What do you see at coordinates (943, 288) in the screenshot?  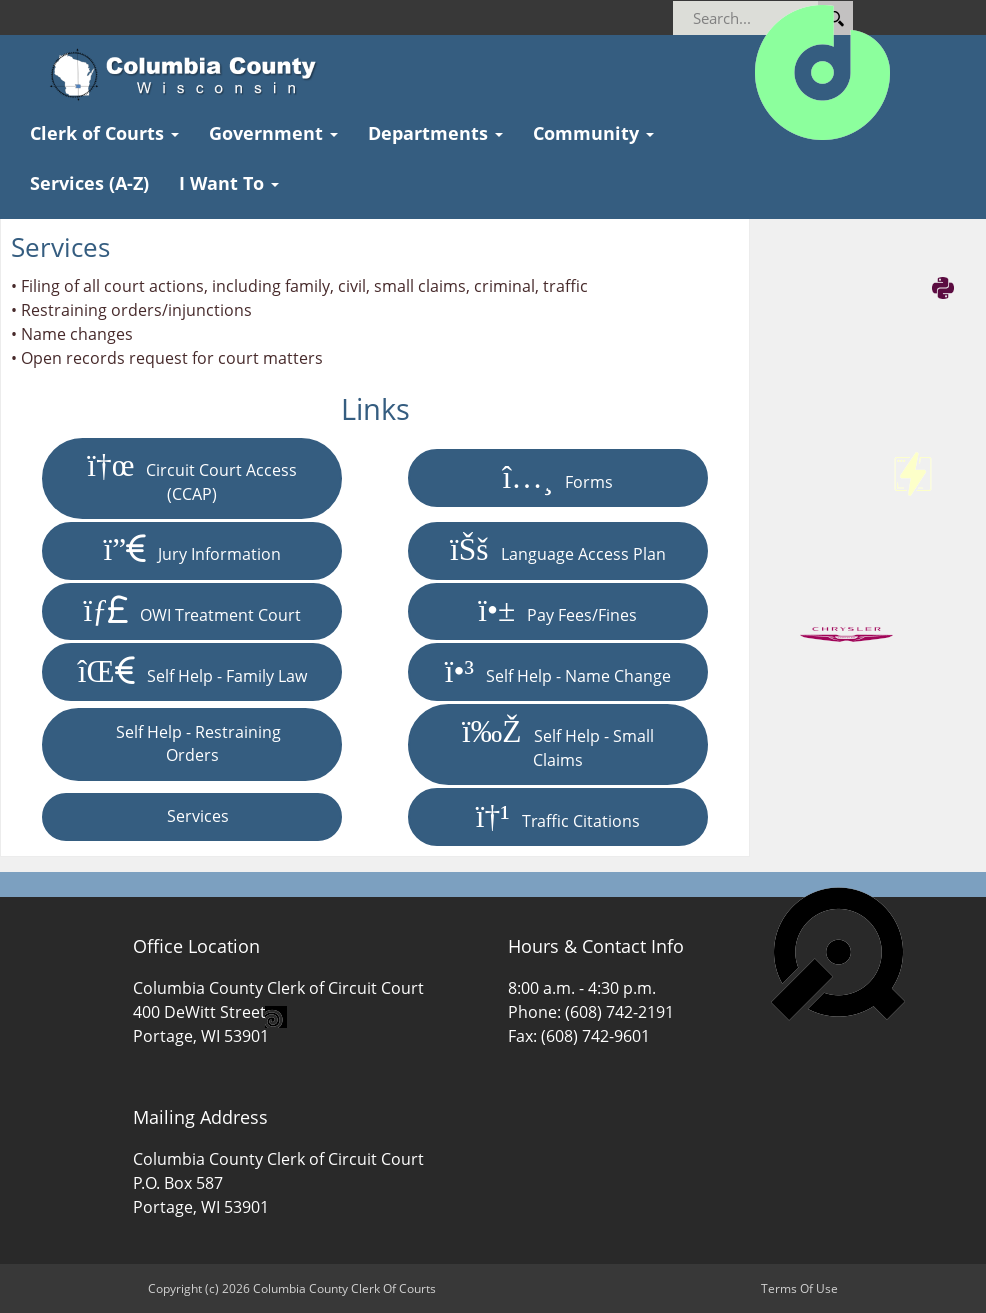 I see `python programming language logo` at bounding box center [943, 288].